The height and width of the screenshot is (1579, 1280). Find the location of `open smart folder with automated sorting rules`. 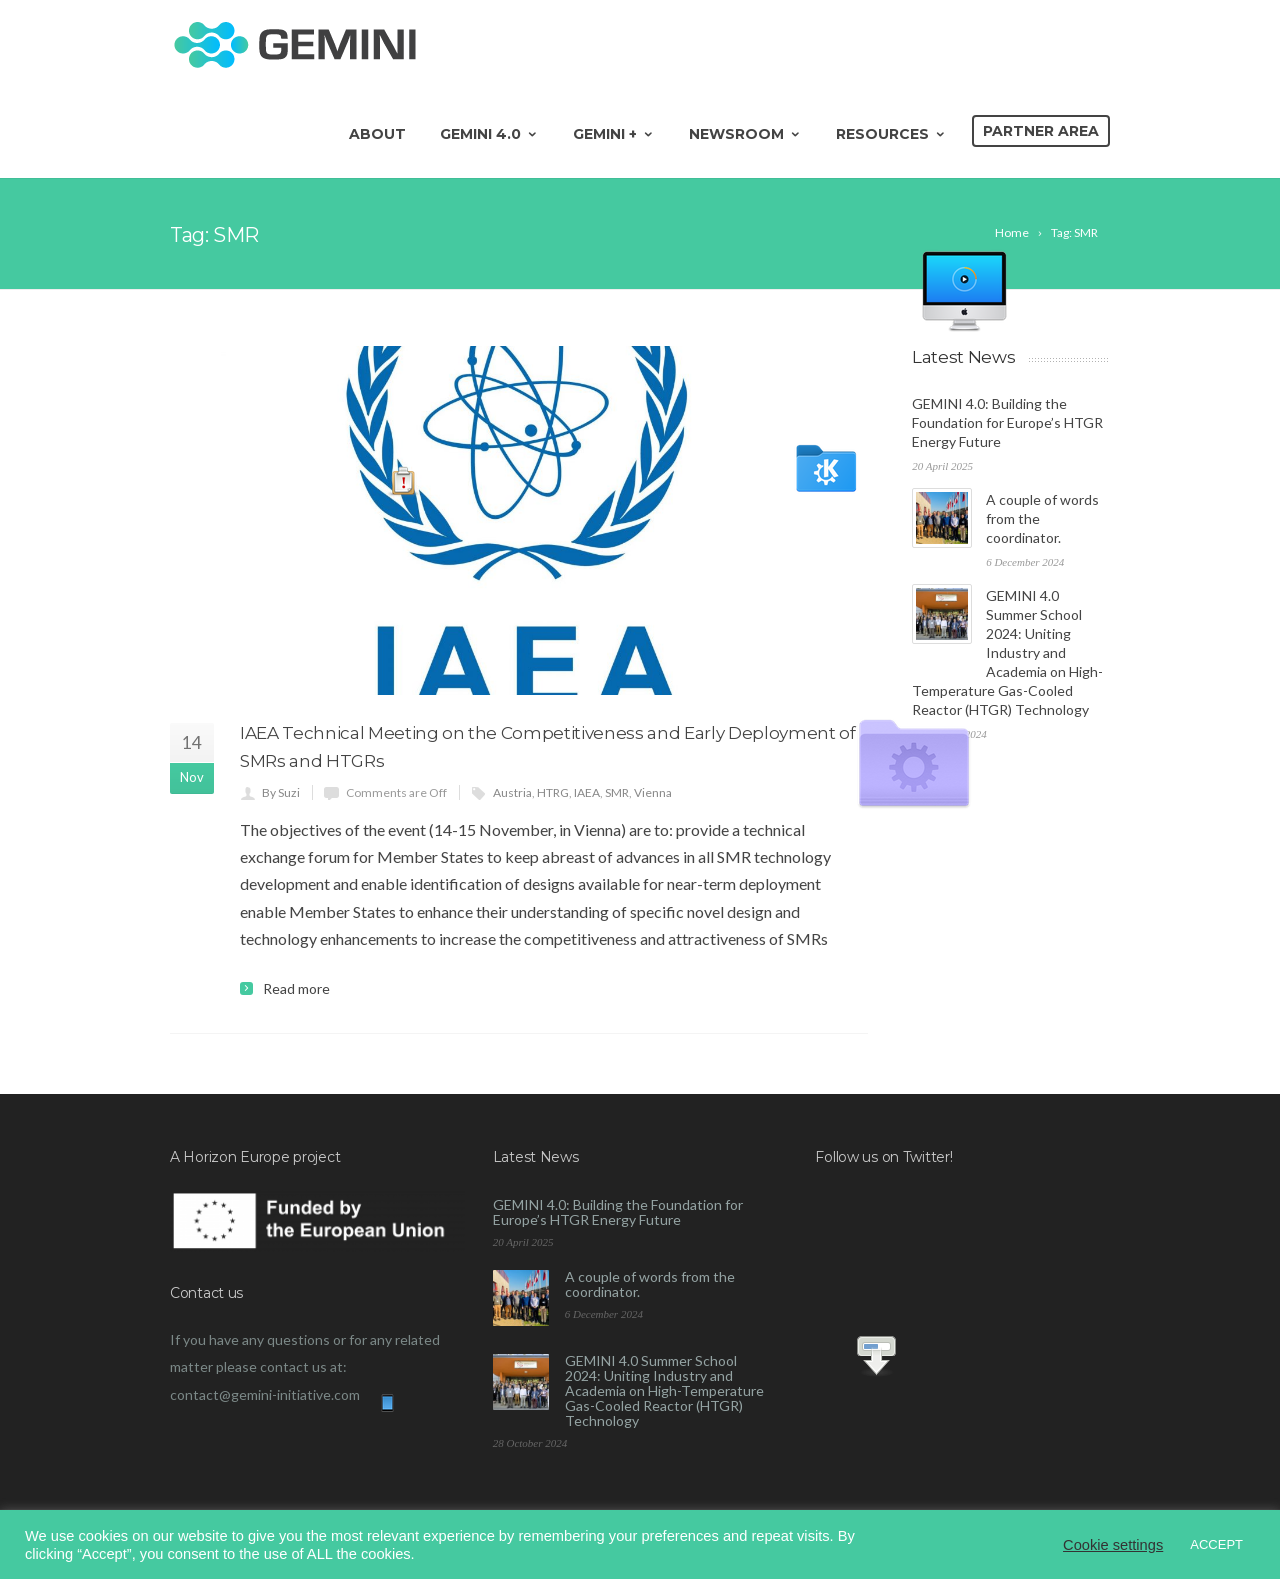

open smart folder with automated sorting rules is located at coordinates (914, 763).